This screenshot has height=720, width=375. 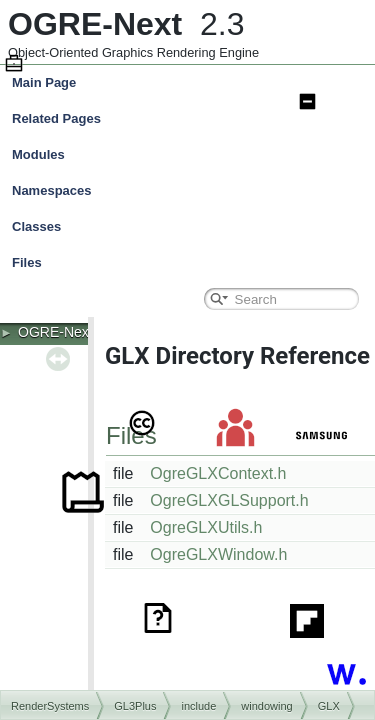 I want to click on unknown or unrecognized file type, so click(x=158, y=618).